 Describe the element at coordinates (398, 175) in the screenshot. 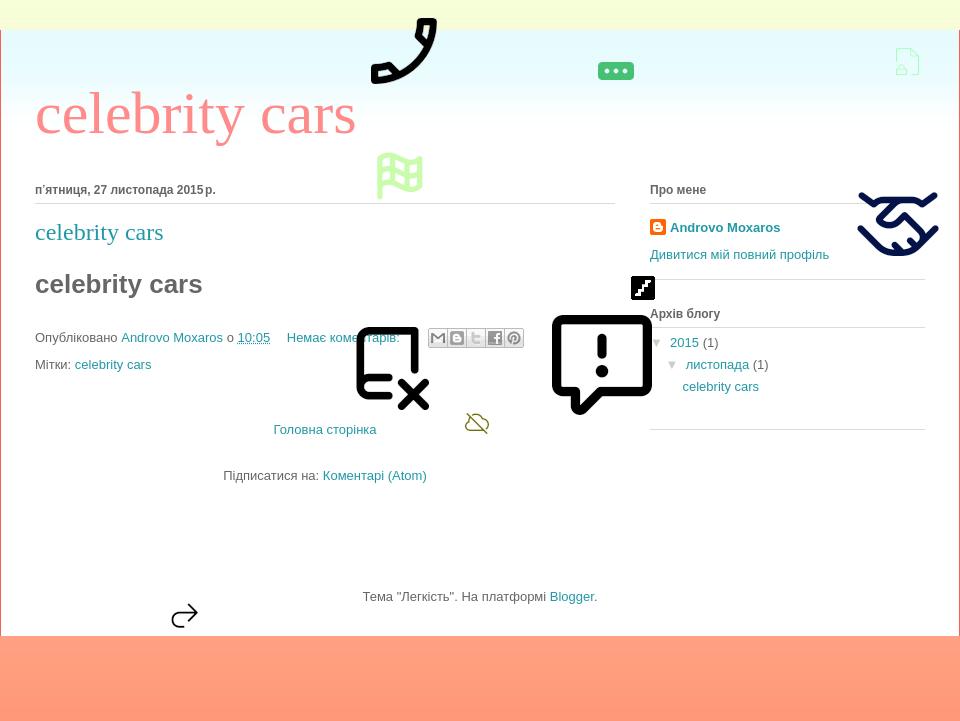

I see `indicates a finish line or goal completion` at that location.